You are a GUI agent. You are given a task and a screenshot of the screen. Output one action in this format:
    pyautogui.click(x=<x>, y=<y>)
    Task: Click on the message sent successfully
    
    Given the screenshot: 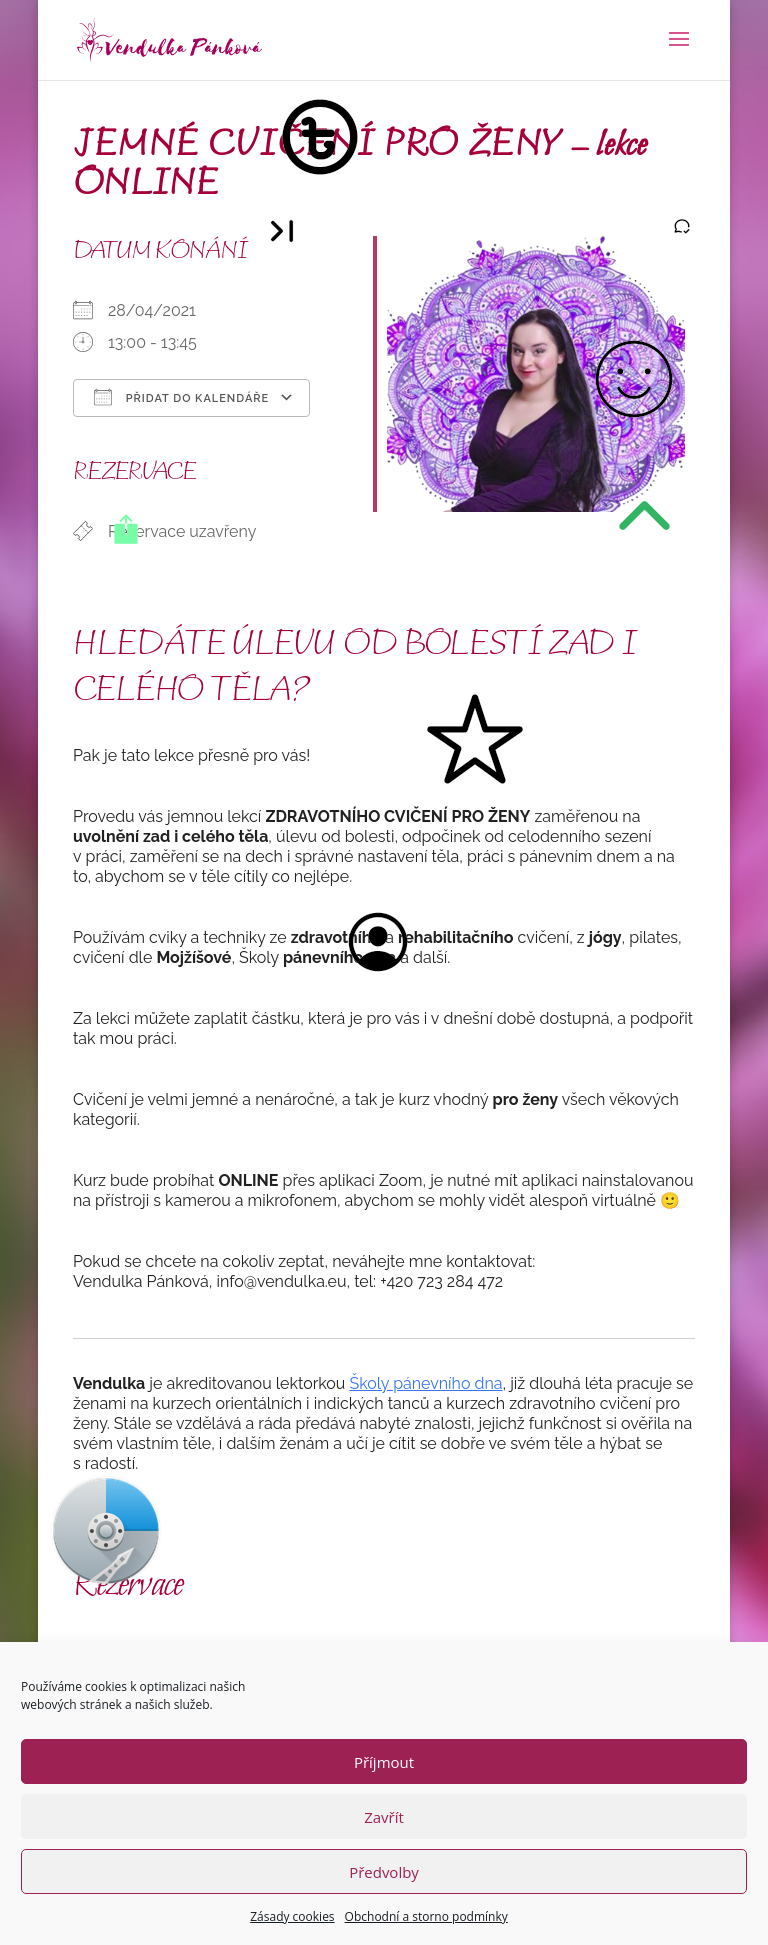 What is the action you would take?
    pyautogui.click(x=682, y=226)
    